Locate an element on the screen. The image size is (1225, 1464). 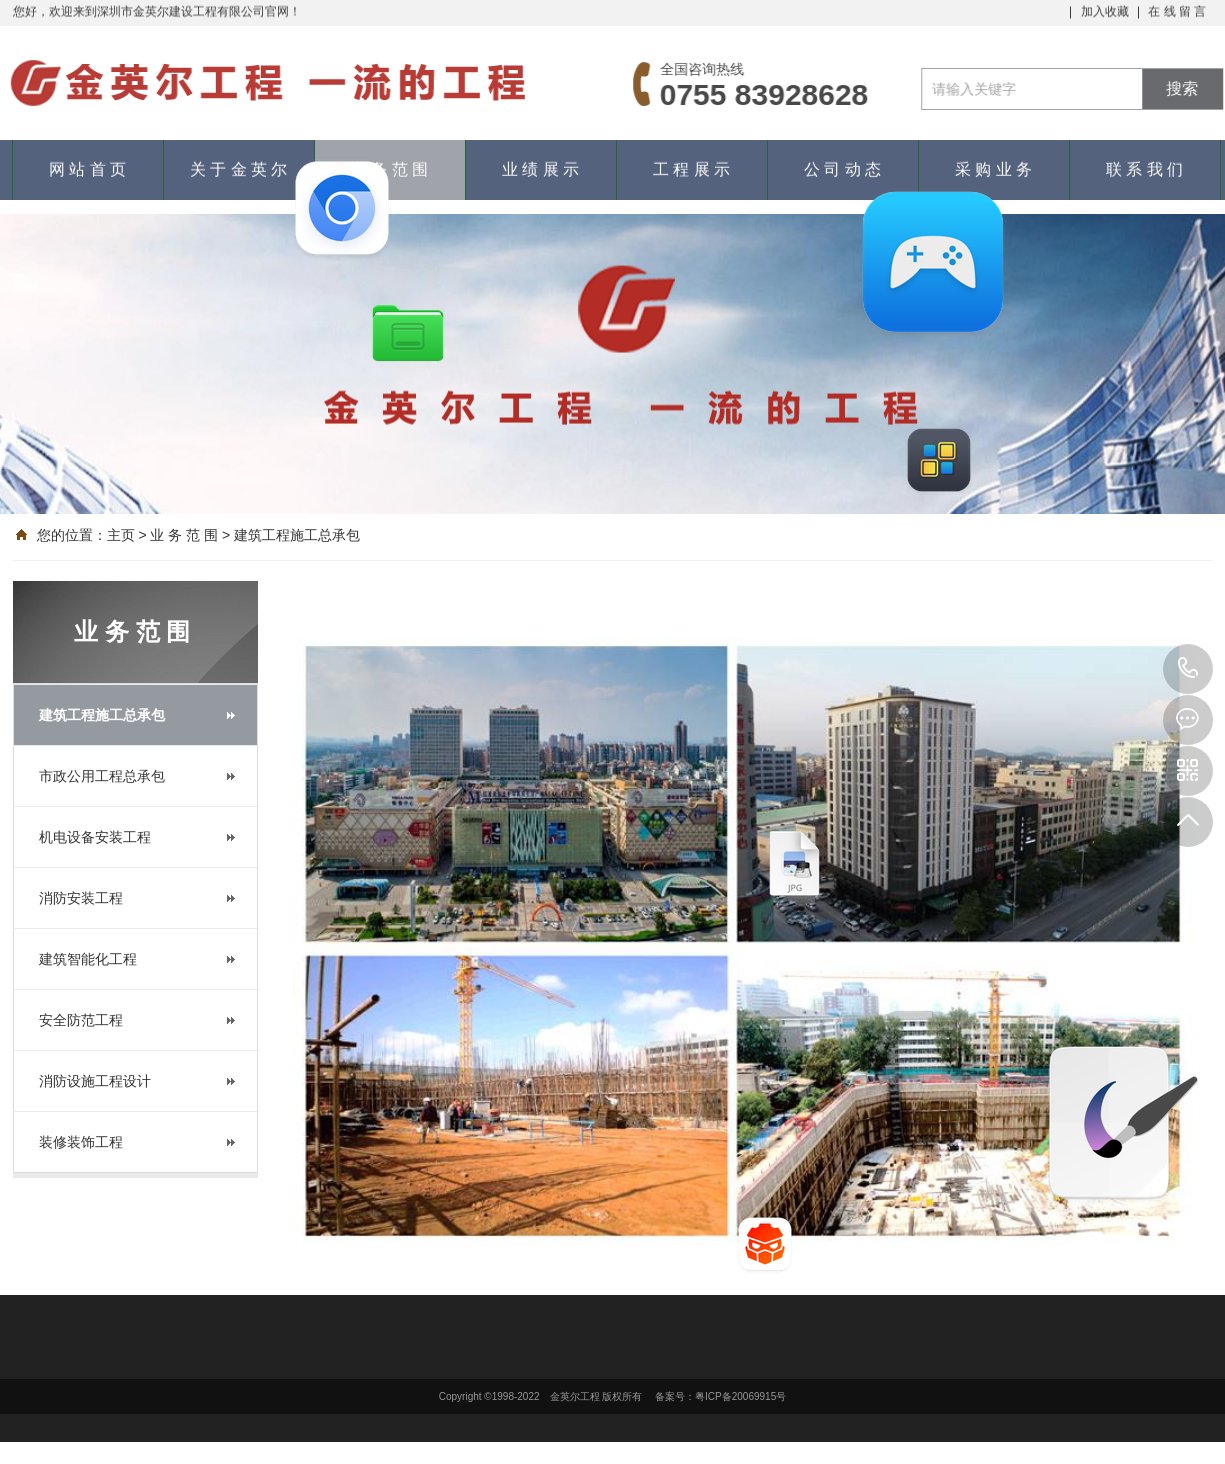
open the Redot game engine application is located at coordinates (765, 1244).